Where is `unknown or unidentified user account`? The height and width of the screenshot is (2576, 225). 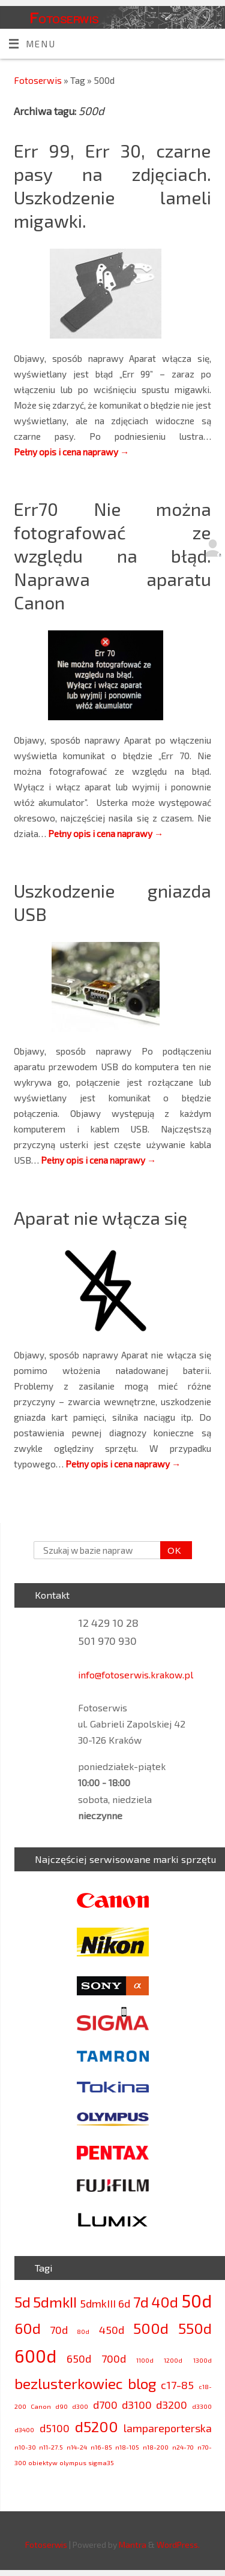 unknown or unidentified user account is located at coordinates (212, 548).